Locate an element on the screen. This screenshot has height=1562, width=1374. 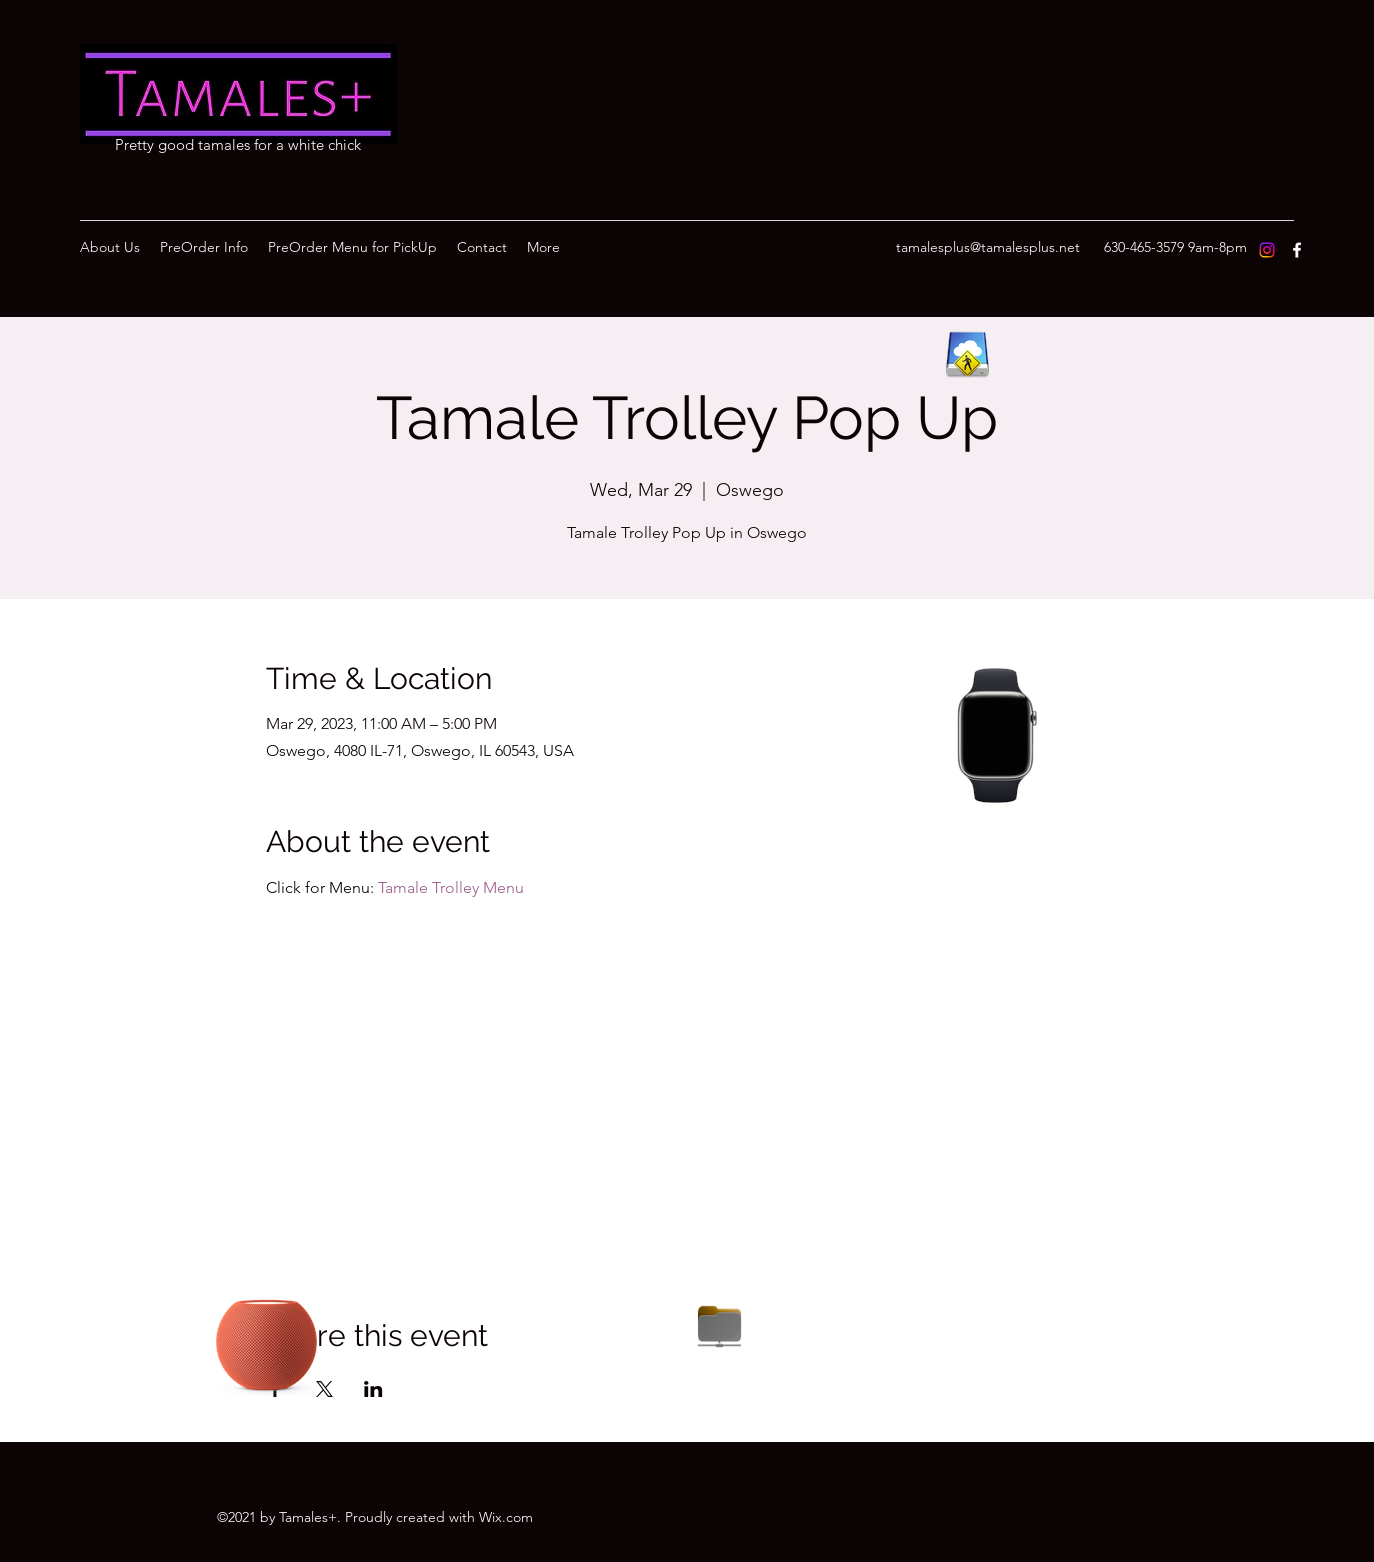
access files stored on a remote server is located at coordinates (719, 1325).